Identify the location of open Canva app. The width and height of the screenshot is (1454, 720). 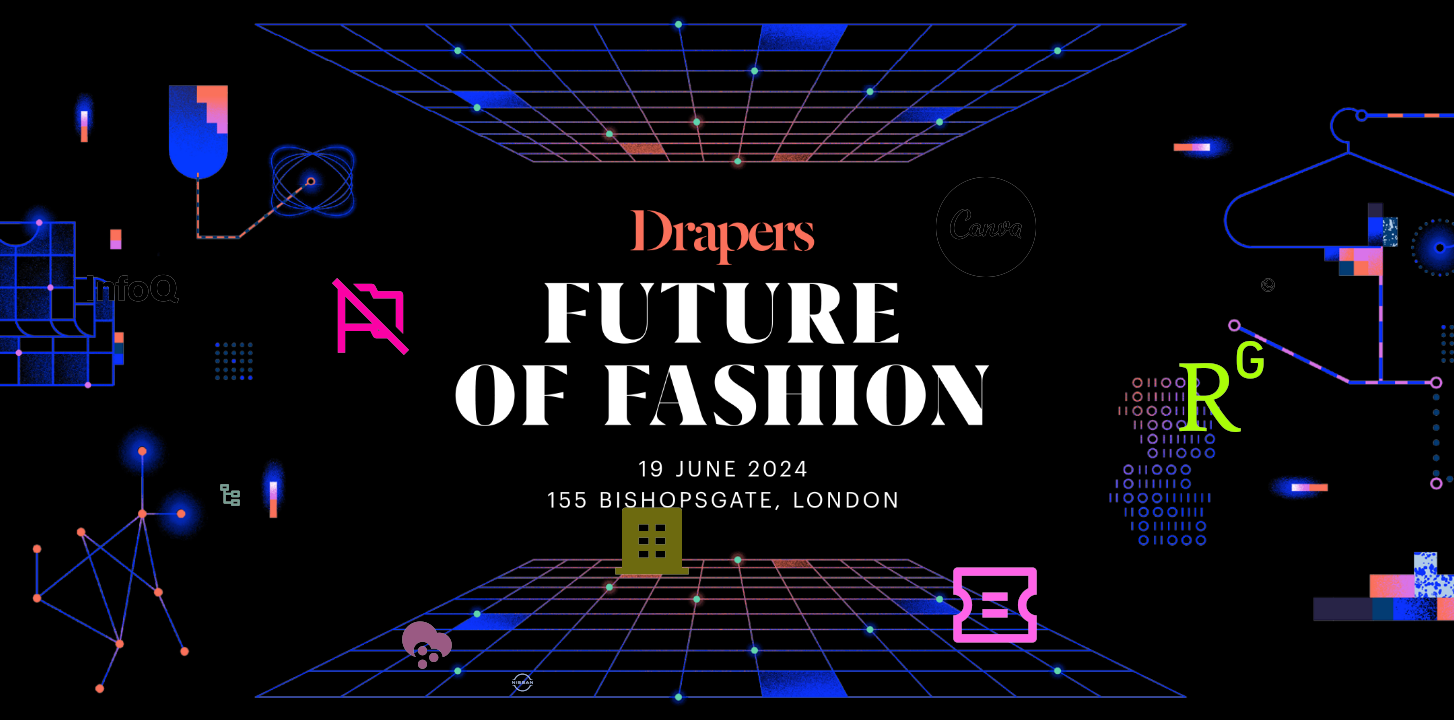
(986, 227).